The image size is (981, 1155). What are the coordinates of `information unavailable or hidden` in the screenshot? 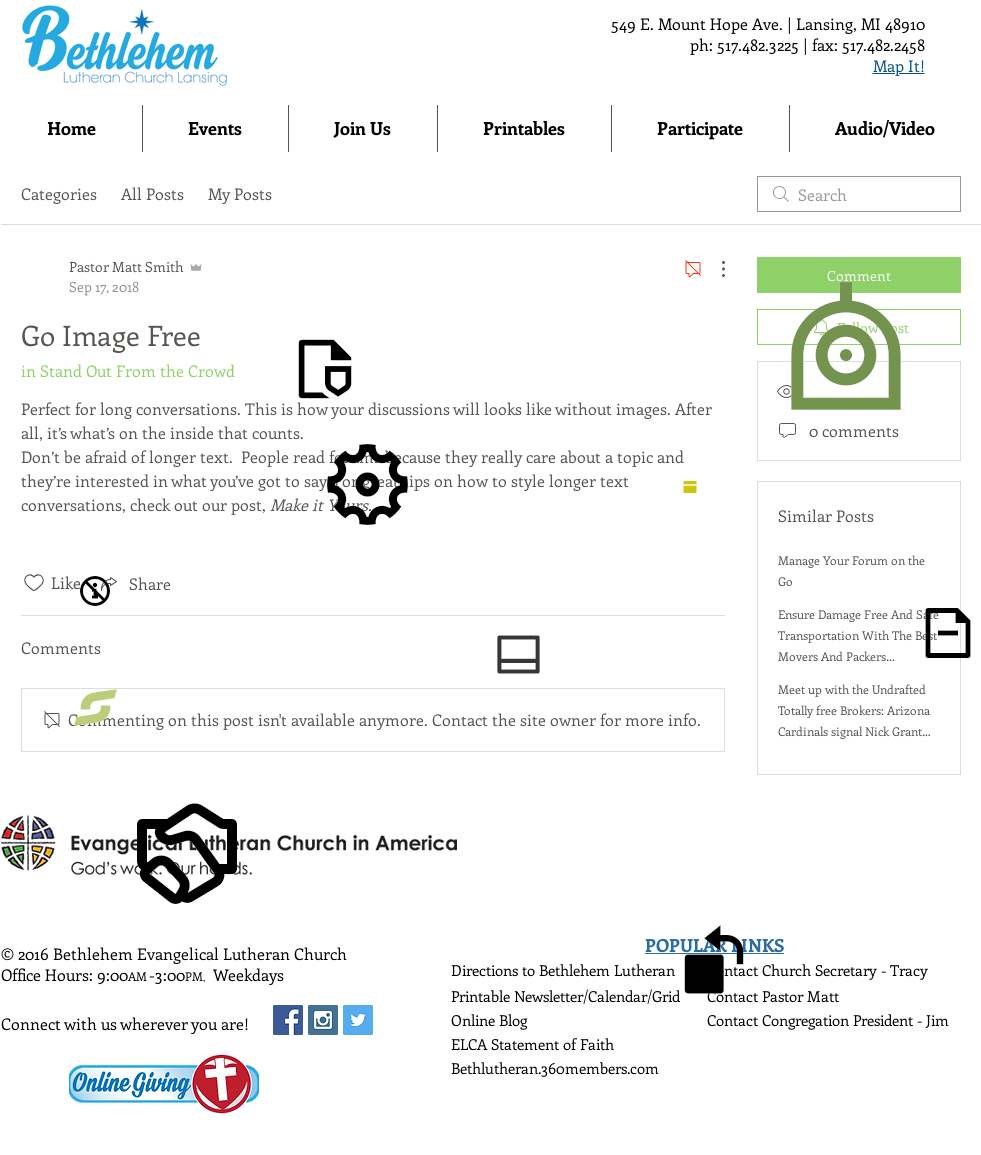 It's located at (95, 591).